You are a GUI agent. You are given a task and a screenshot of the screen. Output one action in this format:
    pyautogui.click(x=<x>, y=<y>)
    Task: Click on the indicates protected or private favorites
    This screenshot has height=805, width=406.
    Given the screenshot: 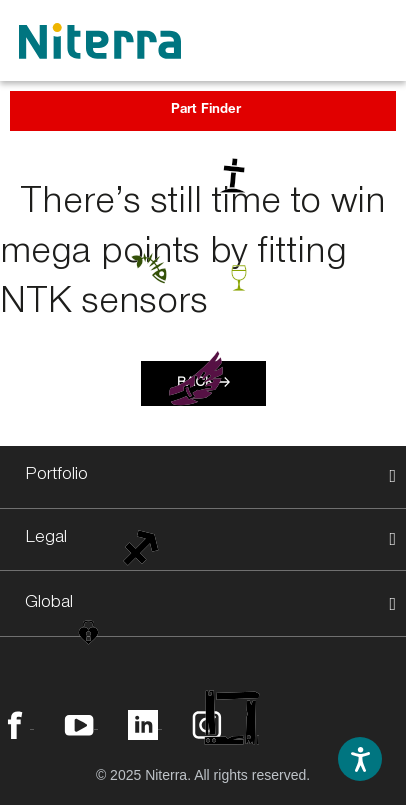 What is the action you would take?
    pyautogui.click(x=88, y=632)
    